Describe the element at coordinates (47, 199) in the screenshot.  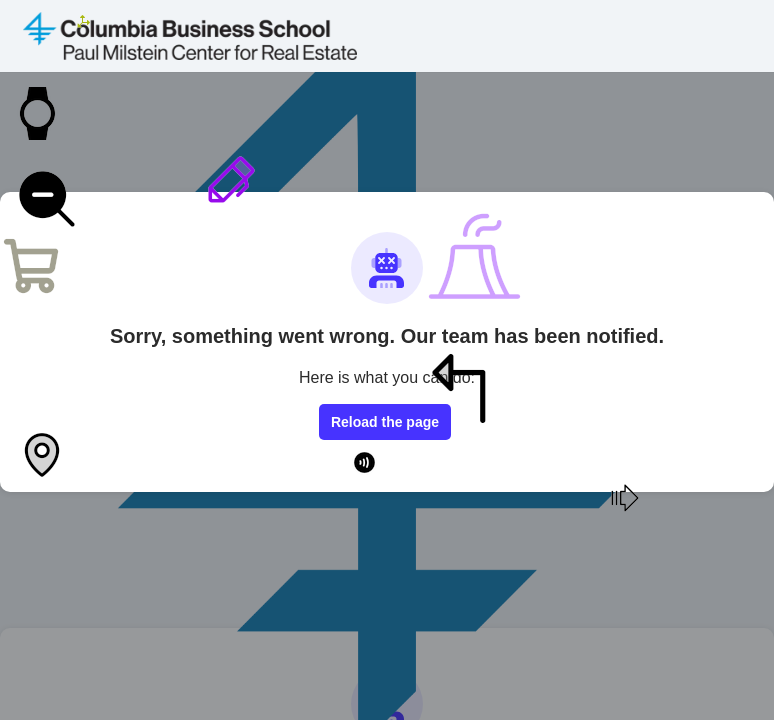
I see `zoom out of the current view` at that location.